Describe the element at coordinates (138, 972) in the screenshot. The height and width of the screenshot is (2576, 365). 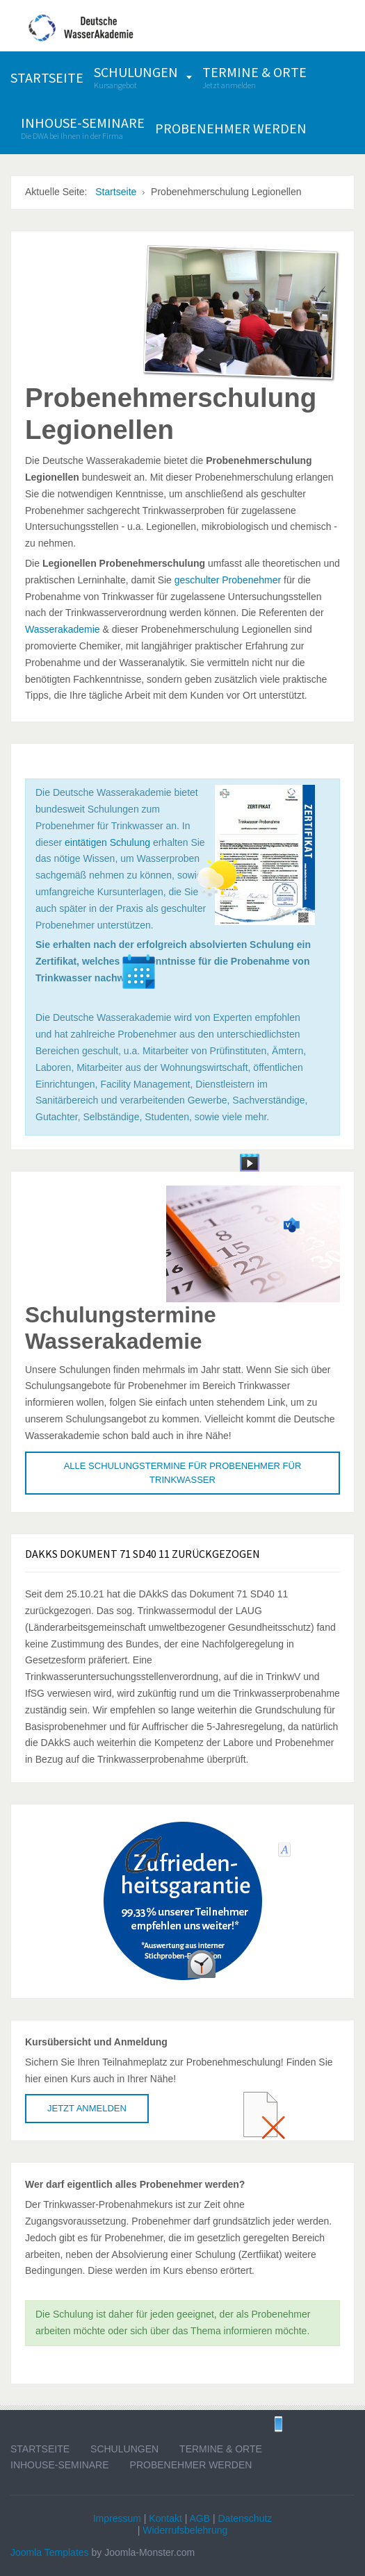
I see `open the calendar app` at that location.